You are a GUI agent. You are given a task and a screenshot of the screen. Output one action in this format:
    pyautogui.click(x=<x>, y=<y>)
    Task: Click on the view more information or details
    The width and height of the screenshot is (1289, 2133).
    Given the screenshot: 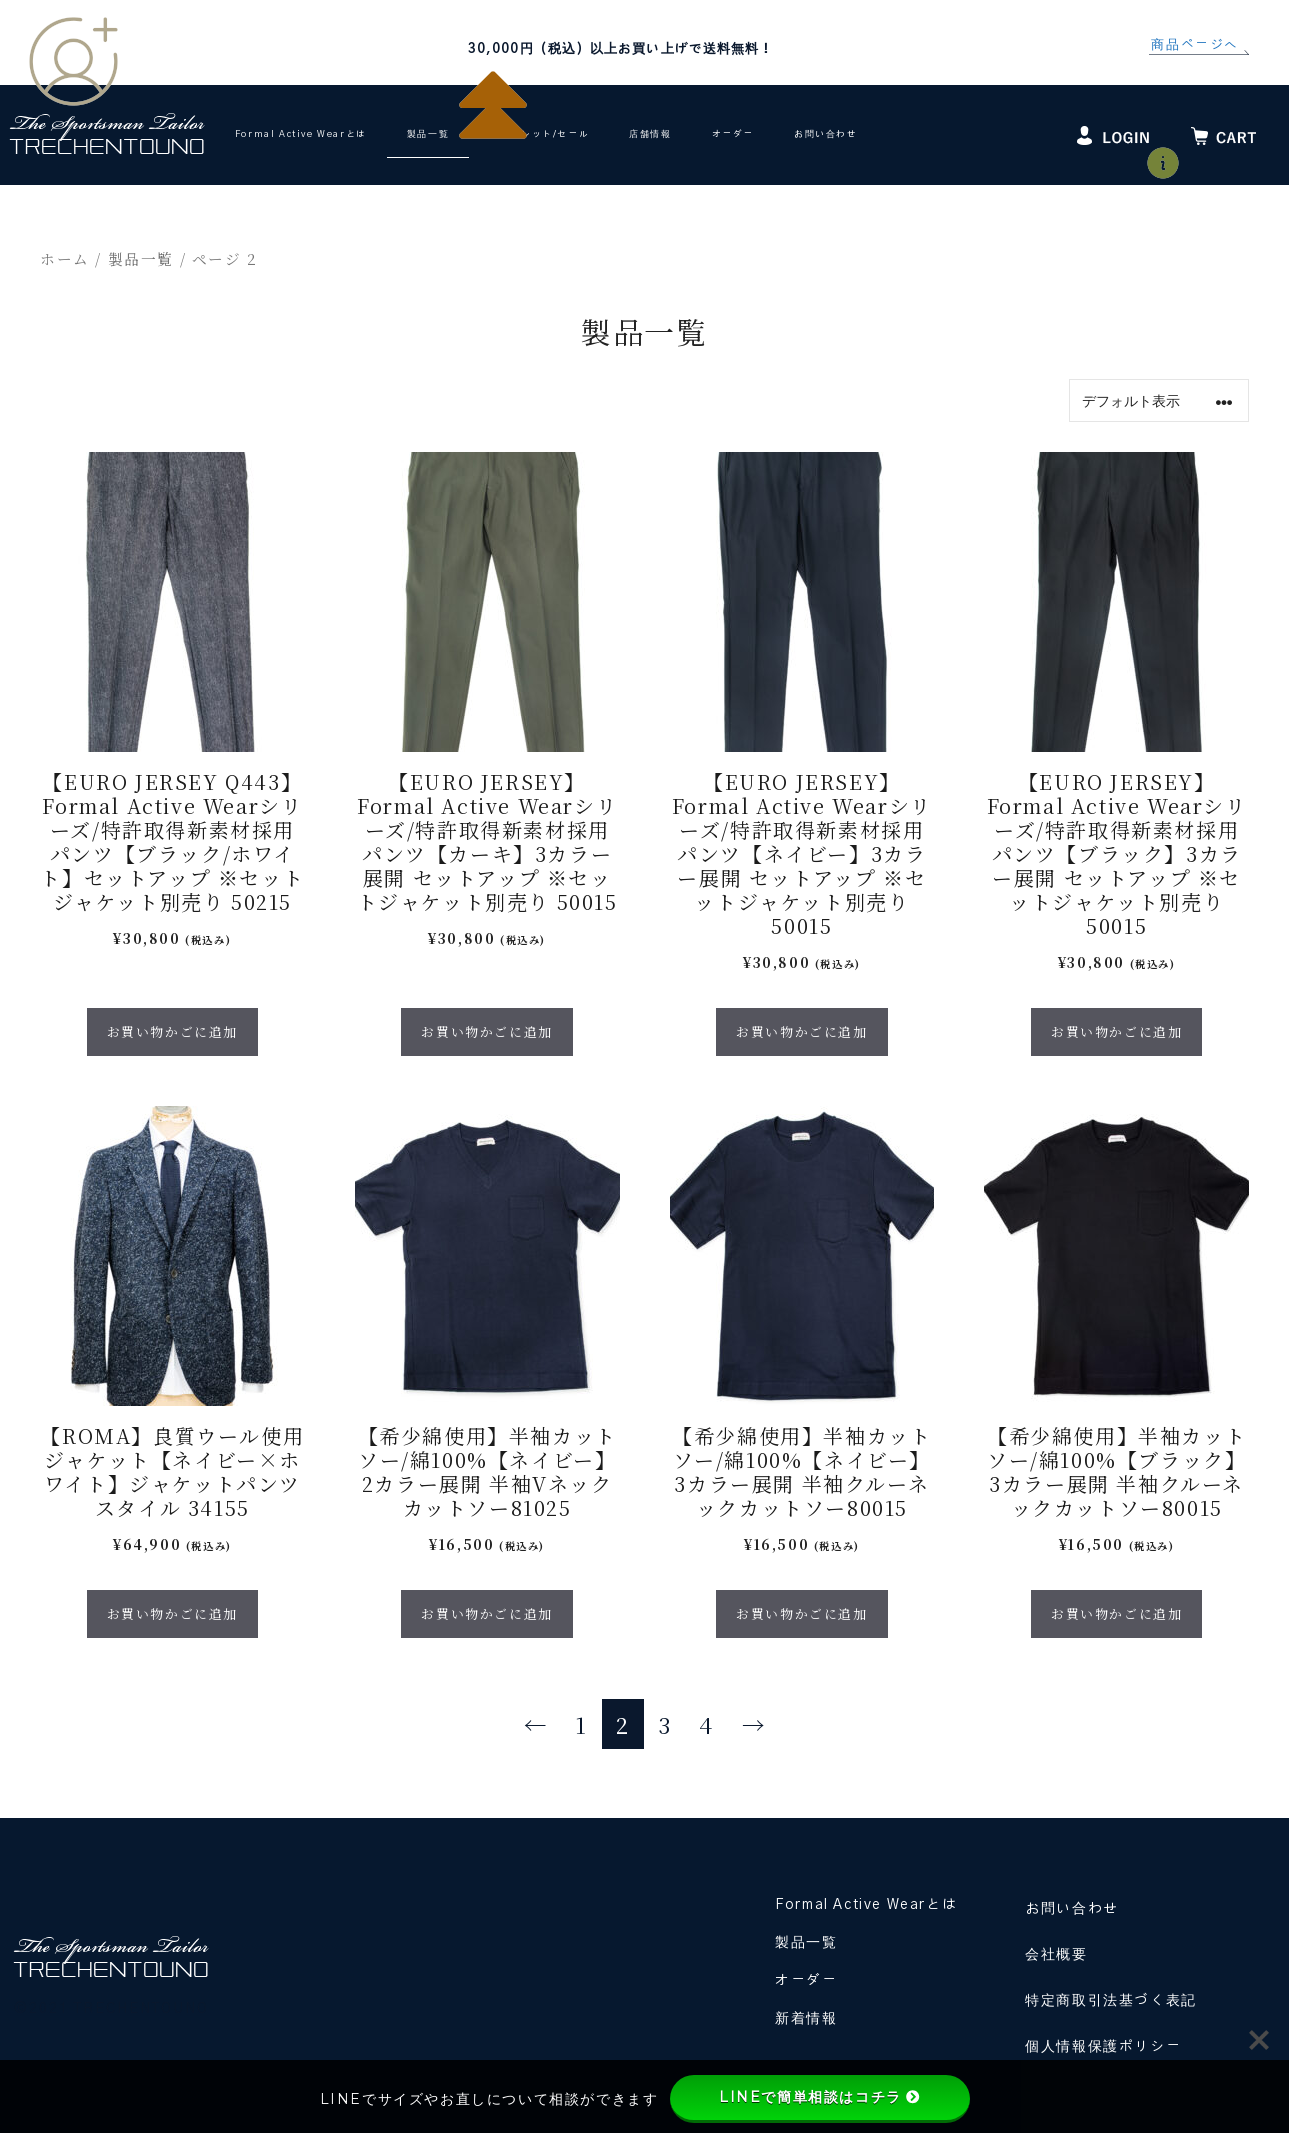 What is the action you would take?
    pyautogui.click(x=1163, y=163)
    